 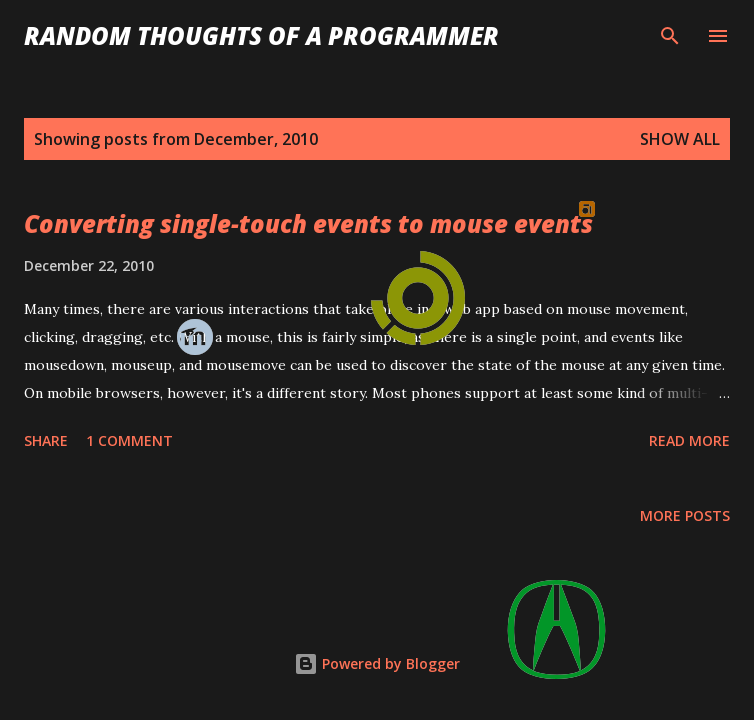 I want to click on open the Anytype app, so click(x=587, y=209).